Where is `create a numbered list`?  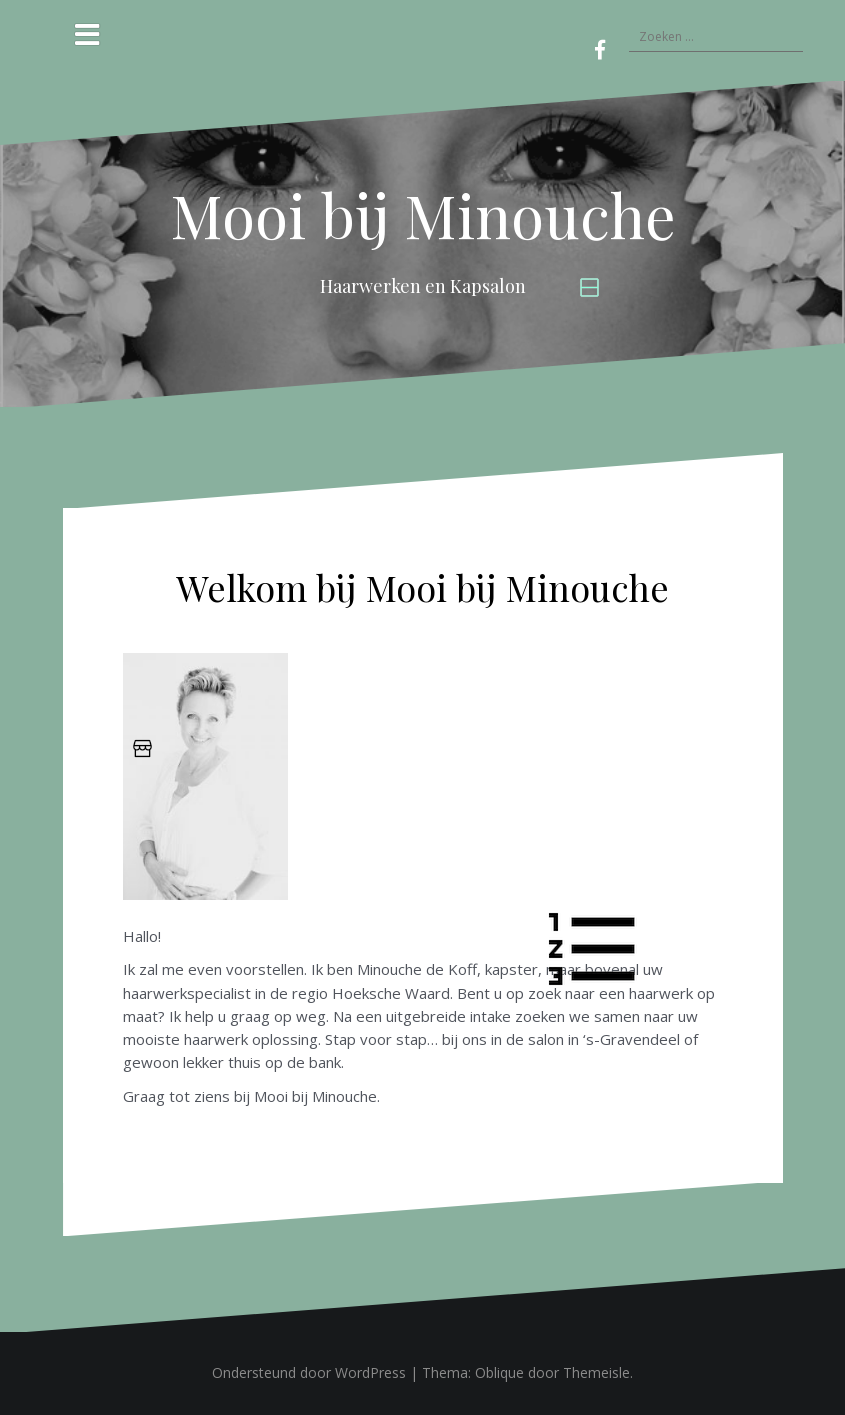
create a numbered list is located at coordinates (594, 949).